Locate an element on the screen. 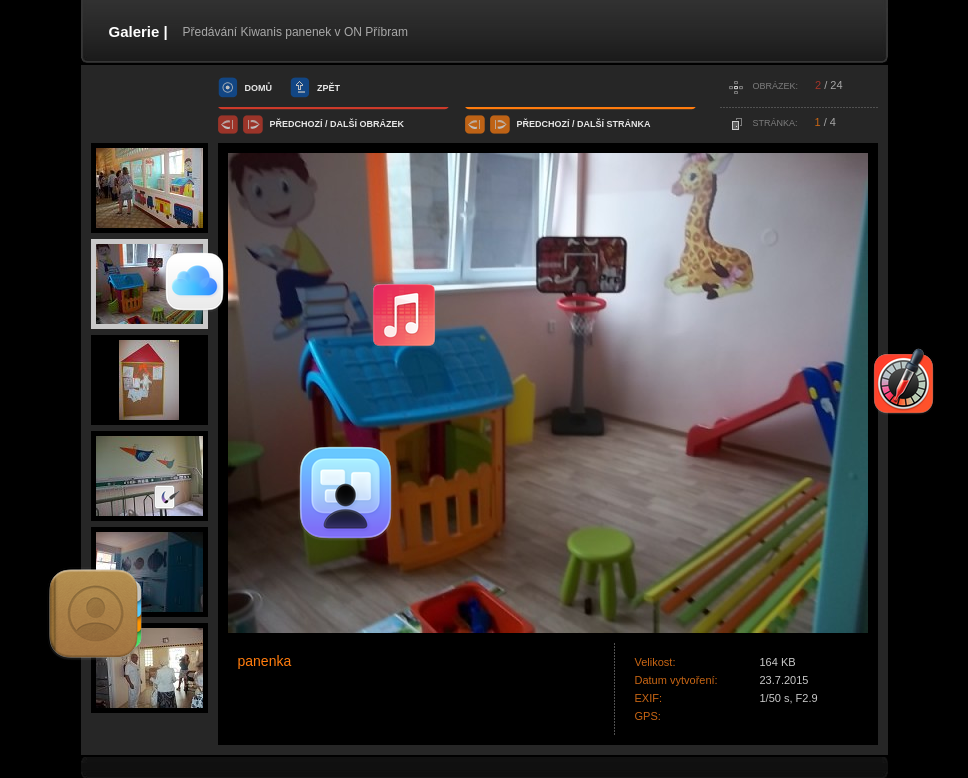  open the screen sharing app is located at coordinates (345, 492).